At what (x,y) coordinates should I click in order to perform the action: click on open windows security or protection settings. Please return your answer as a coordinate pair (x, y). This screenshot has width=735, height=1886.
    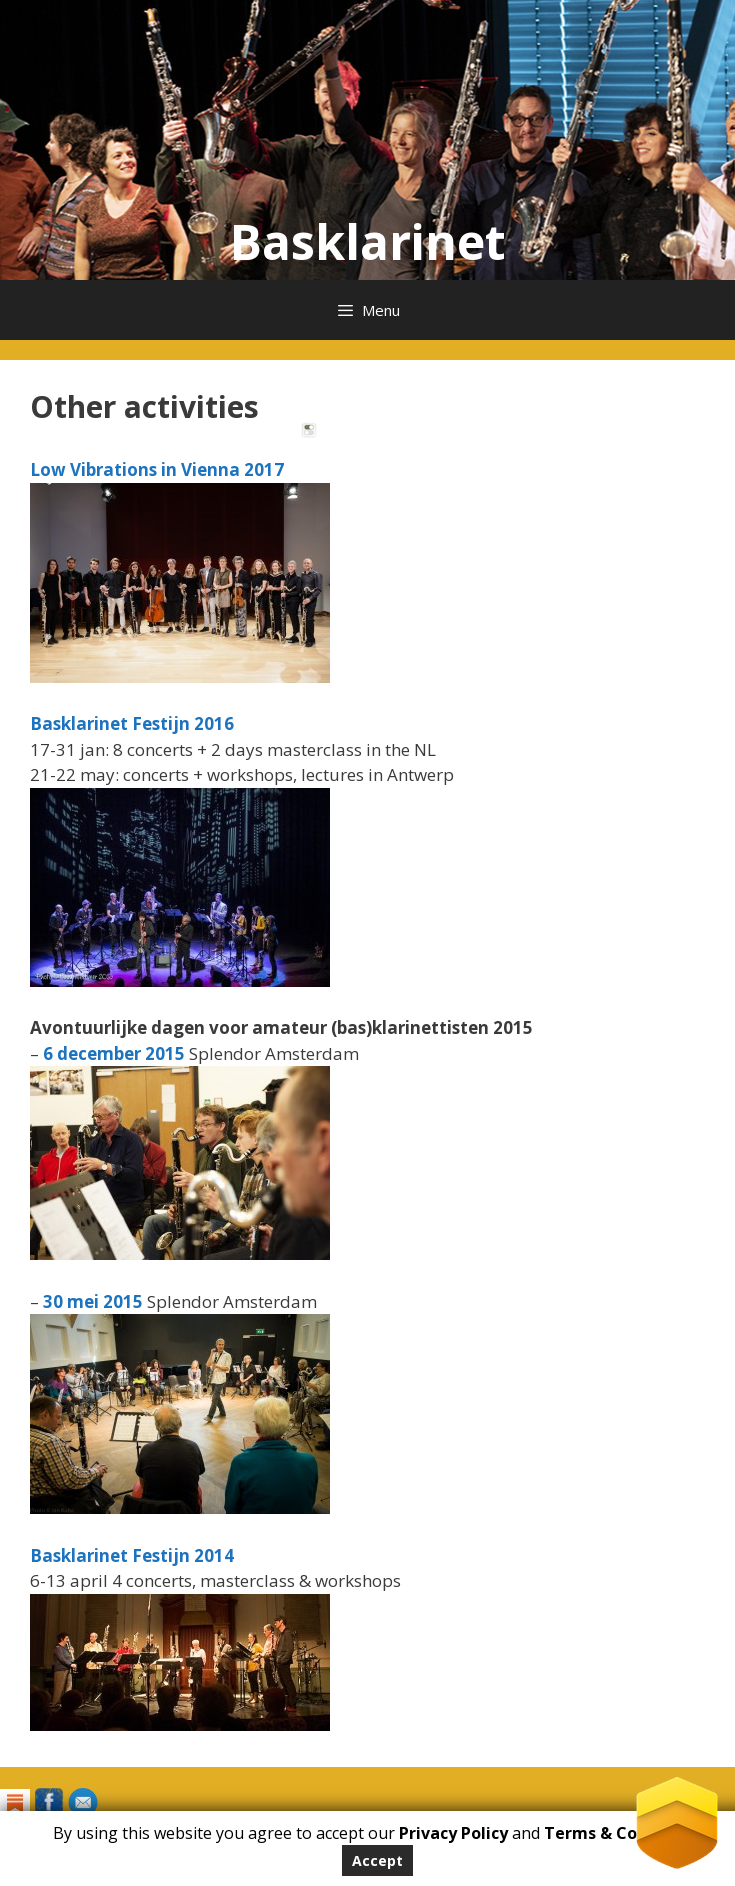
    Looking at the image, I should click on (677, 1823).